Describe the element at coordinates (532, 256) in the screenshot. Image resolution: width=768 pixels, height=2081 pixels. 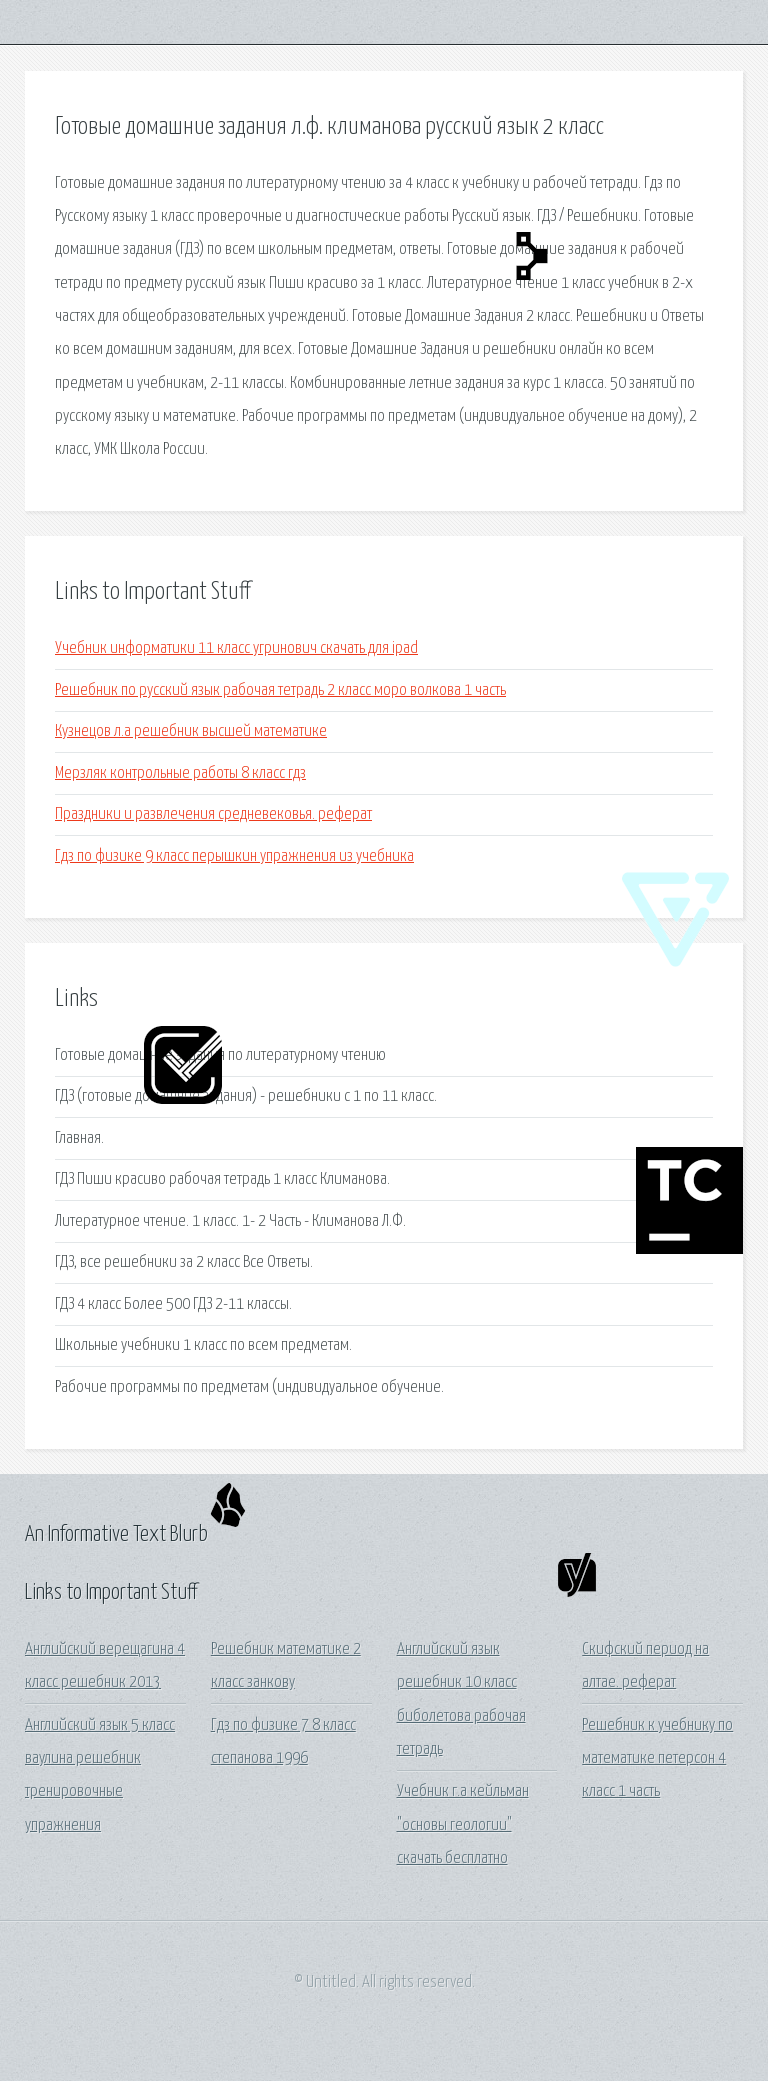
I see `puppet configuration management tool logo` at that location.